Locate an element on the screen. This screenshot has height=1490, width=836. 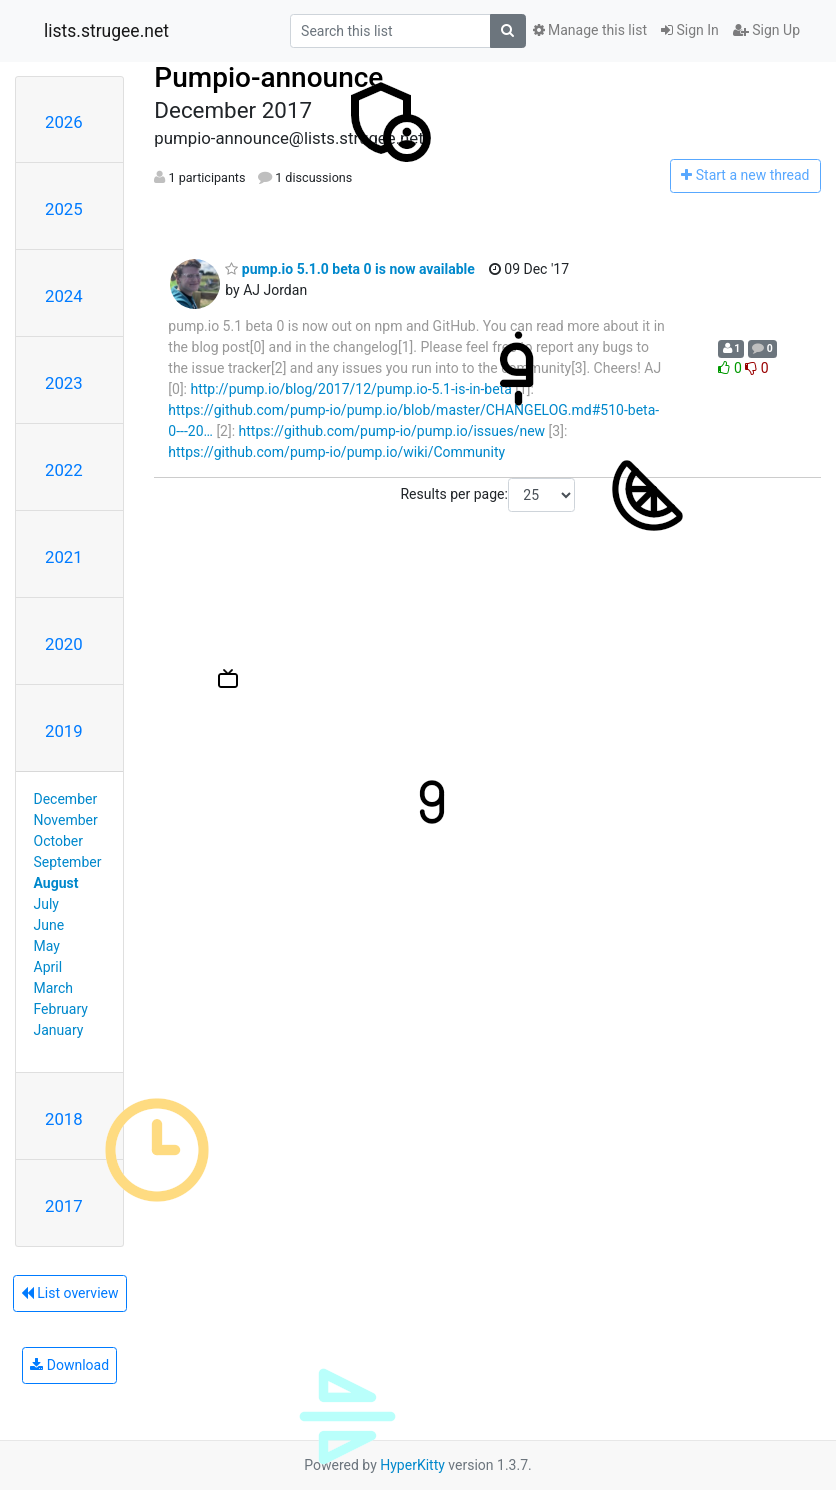
view current time is located at coordinates (157, 1150).